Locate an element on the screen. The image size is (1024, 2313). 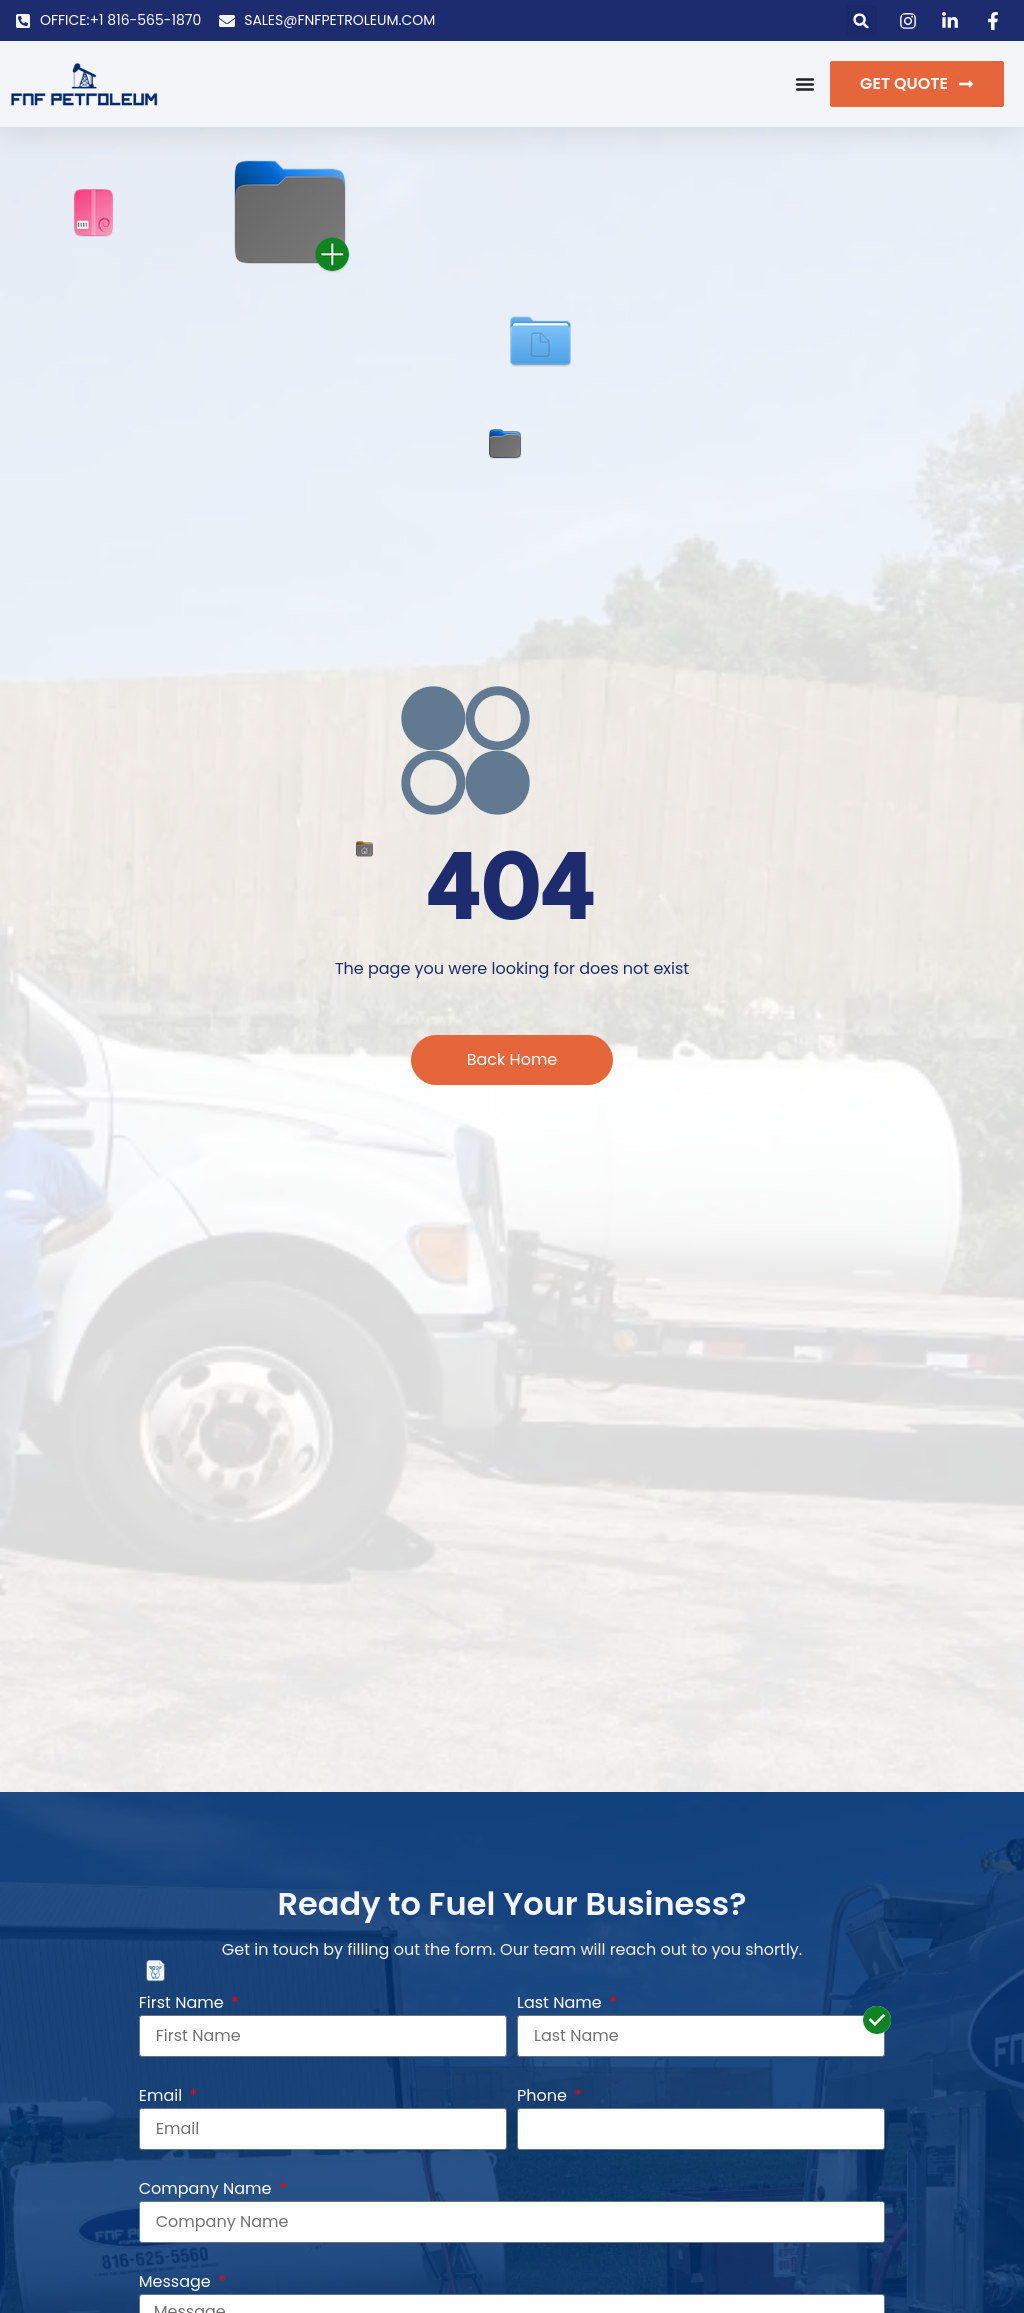
confirm or approve an action is located at coordinates (877, 2020).